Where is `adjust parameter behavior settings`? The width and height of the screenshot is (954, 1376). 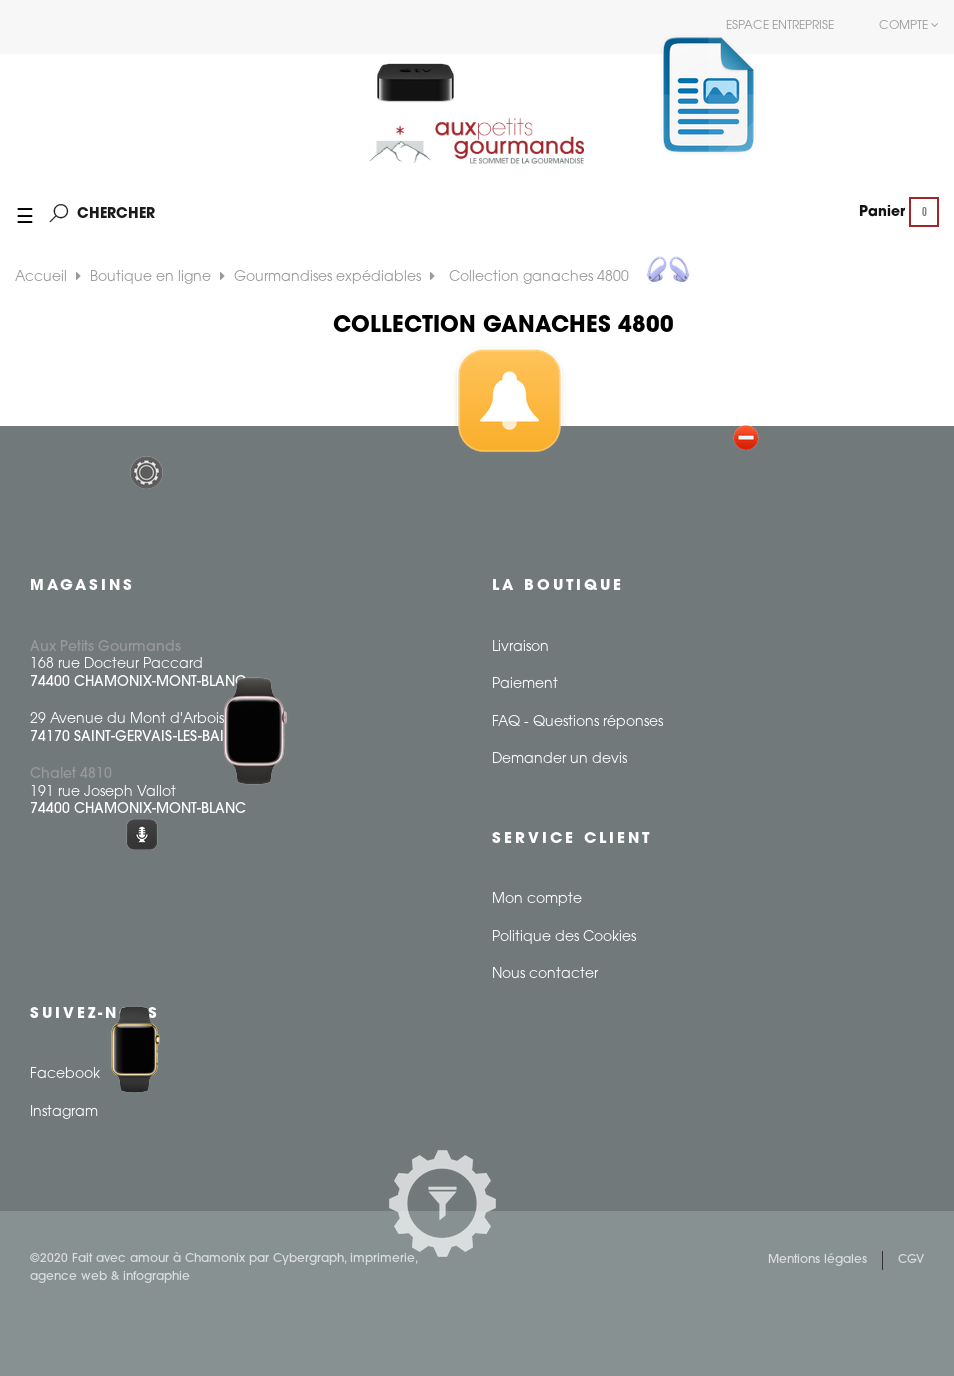 adjust parameter behavior settings is located at coordinates (442, 1203).